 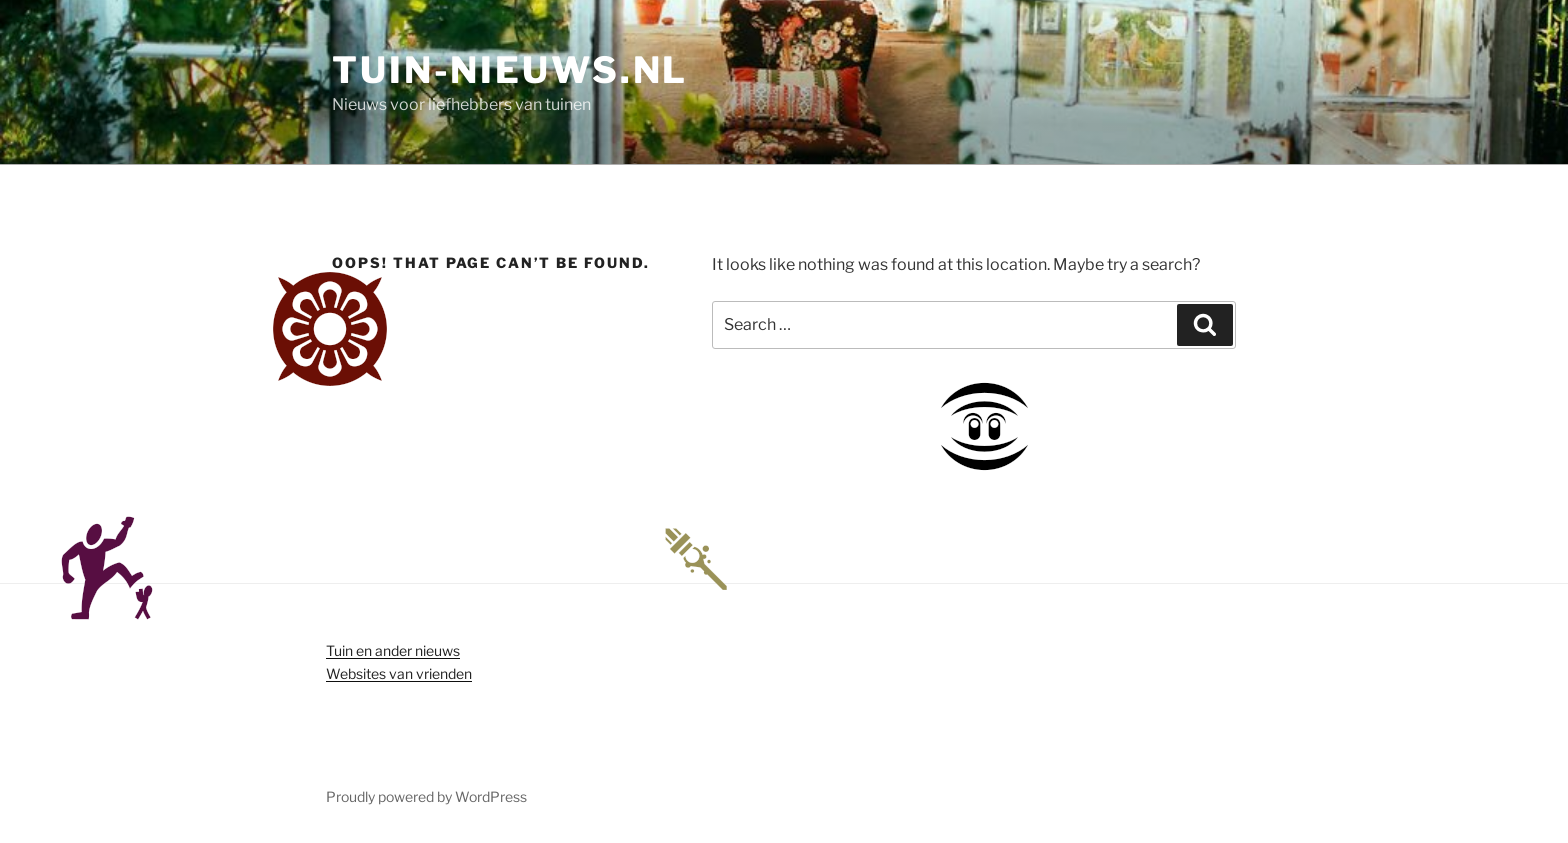 I want to click on fire laser weapon or special attack, so click(x=696, y=559).